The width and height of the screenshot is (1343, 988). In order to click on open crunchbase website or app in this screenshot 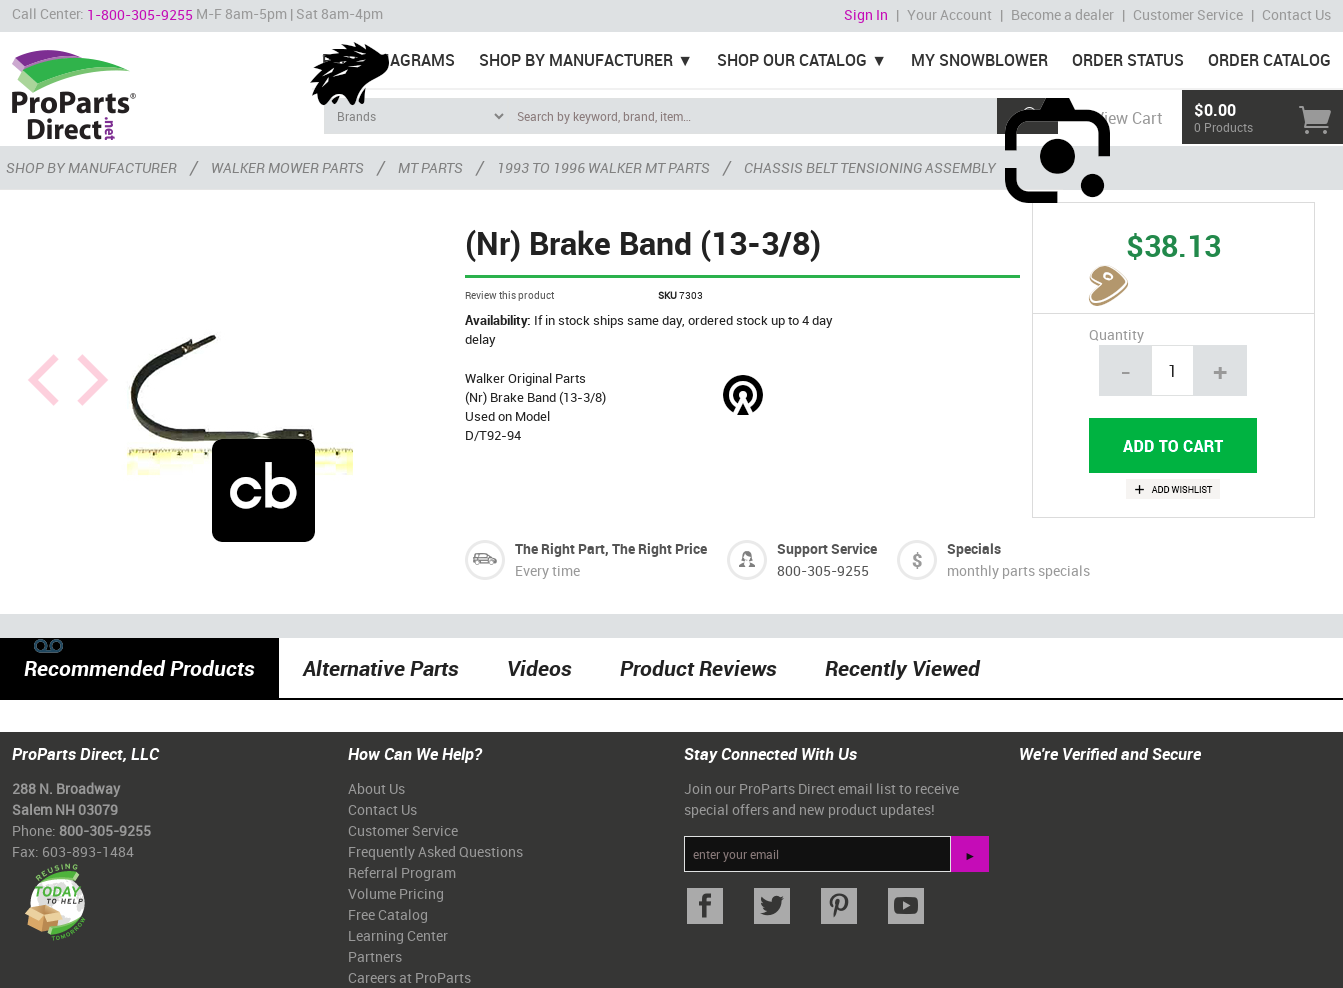, I will do `click(263, 490)`.